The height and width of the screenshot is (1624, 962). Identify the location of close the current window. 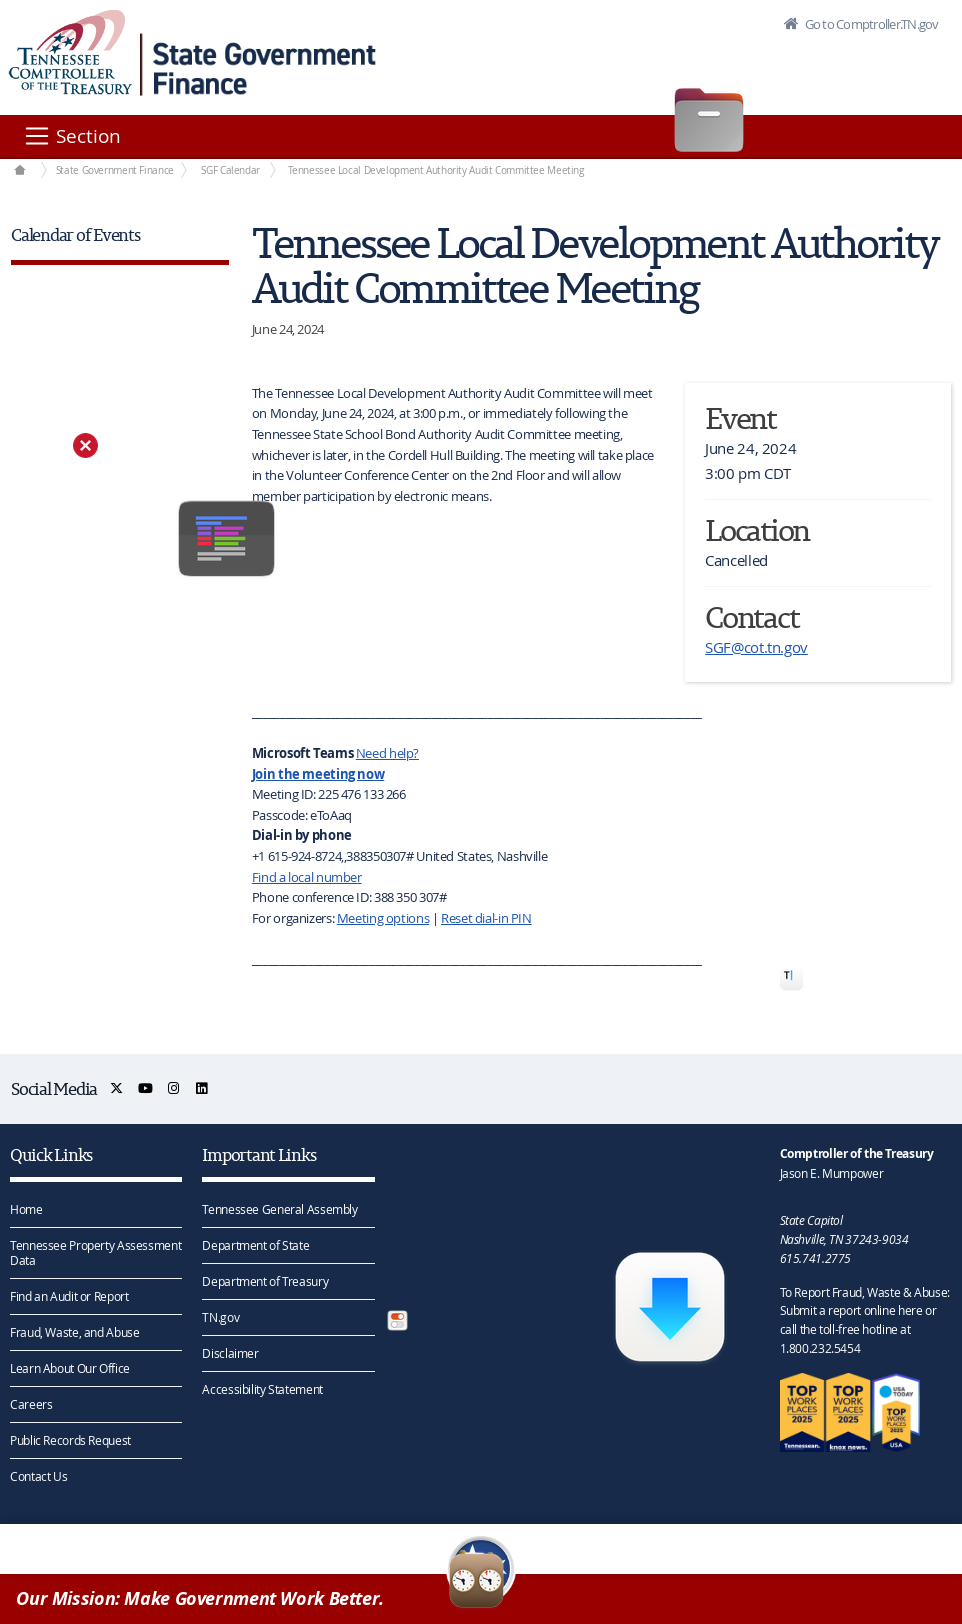
(85, 445).